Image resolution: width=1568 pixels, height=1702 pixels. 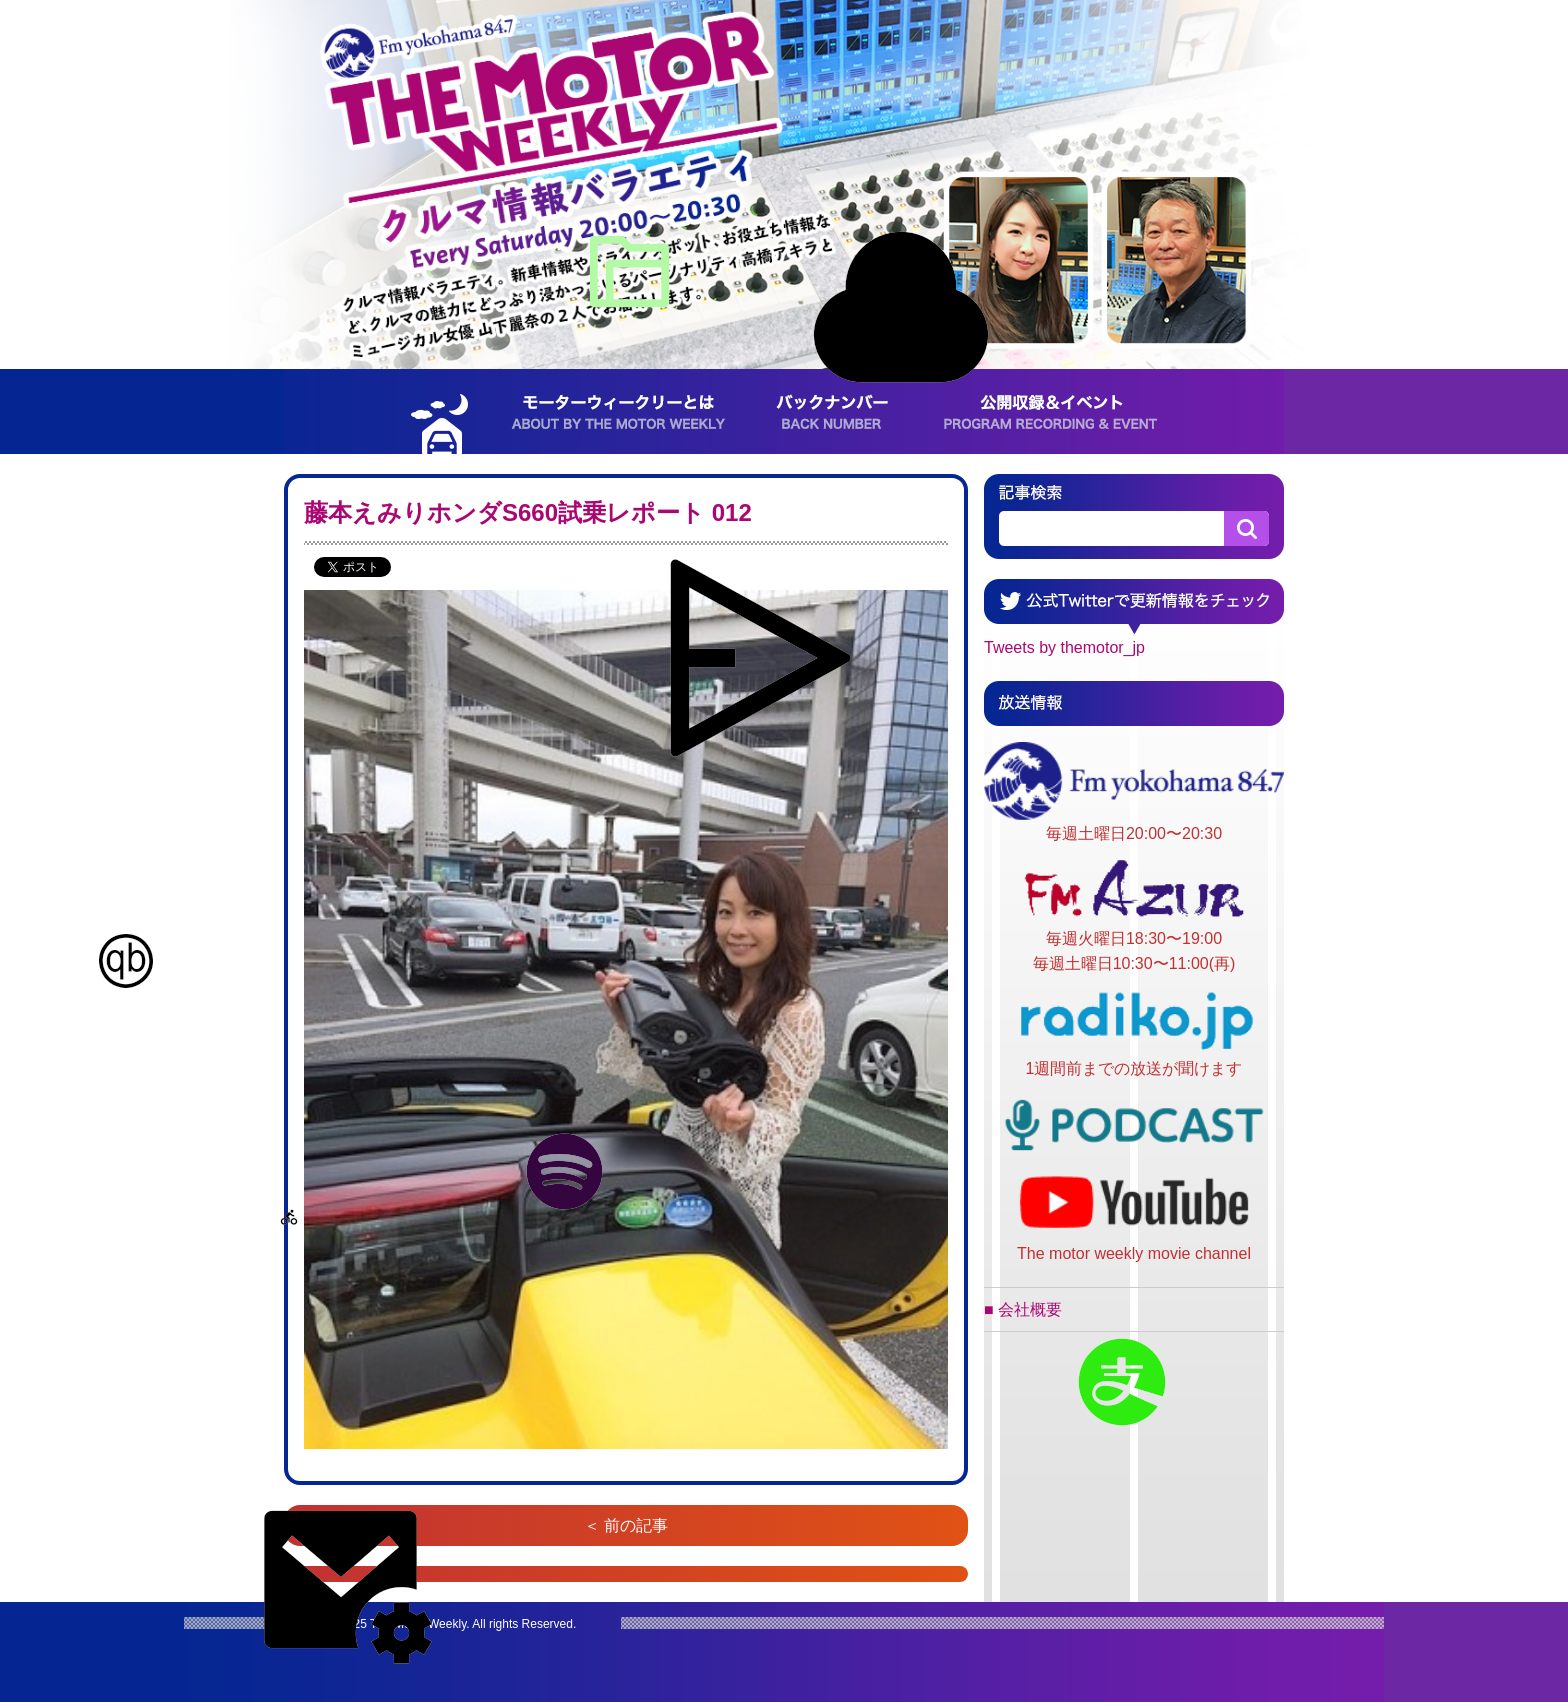 What do you see at coordinates (564, 1171) in the screenshot?
I see `open Spotify` at bounding box center [564, 1171].